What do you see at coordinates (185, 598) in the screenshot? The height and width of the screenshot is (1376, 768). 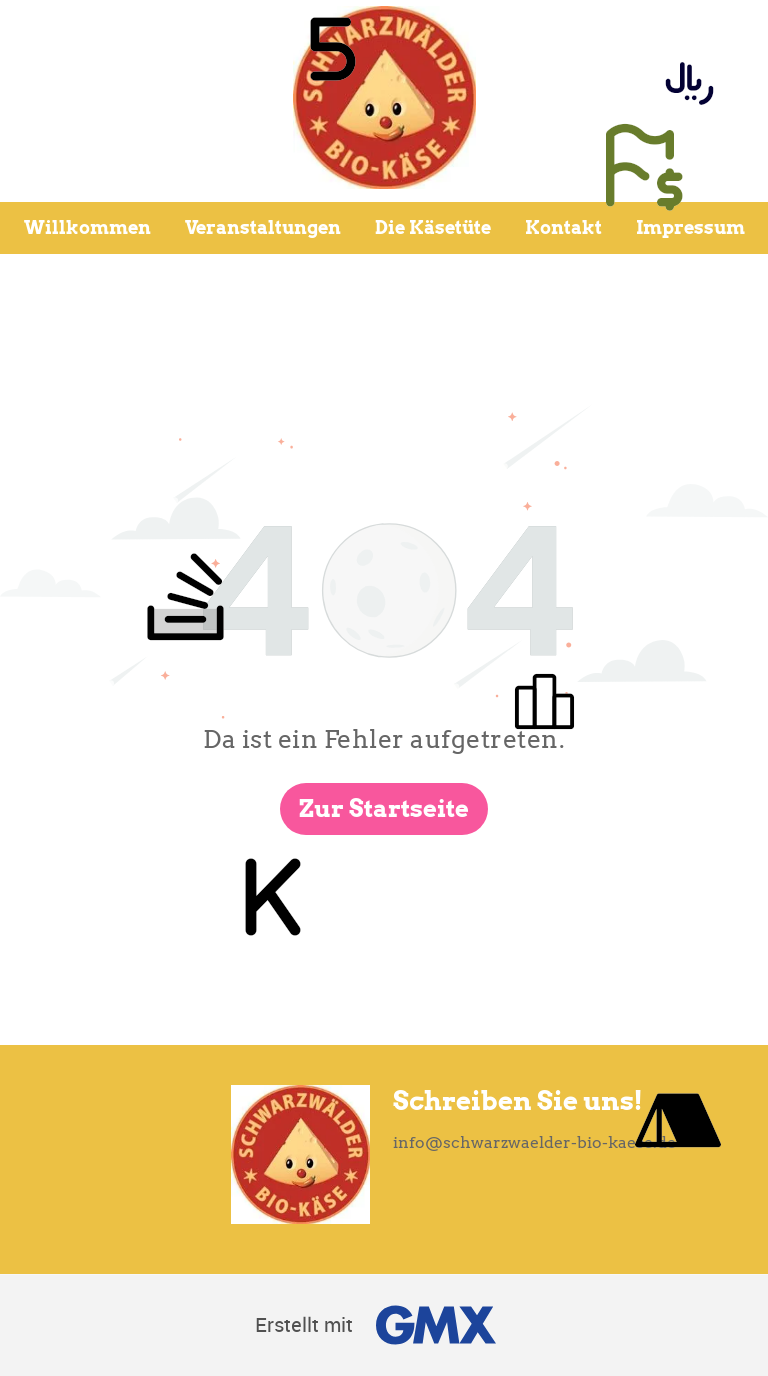 I see `link to stack overflow developer community` at bounding box center [185, 598].